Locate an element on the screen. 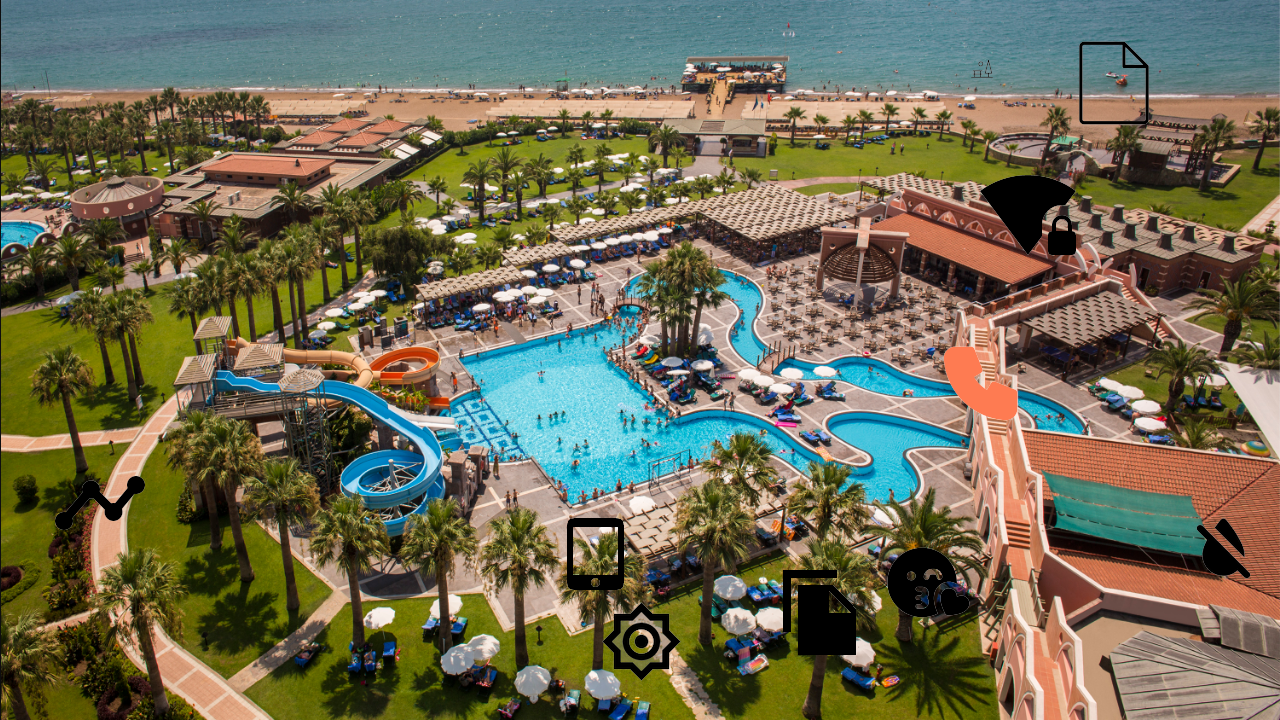 The width and height of the screenshot is (1280, 720). make a phone call is located at coordinates (982, 381).